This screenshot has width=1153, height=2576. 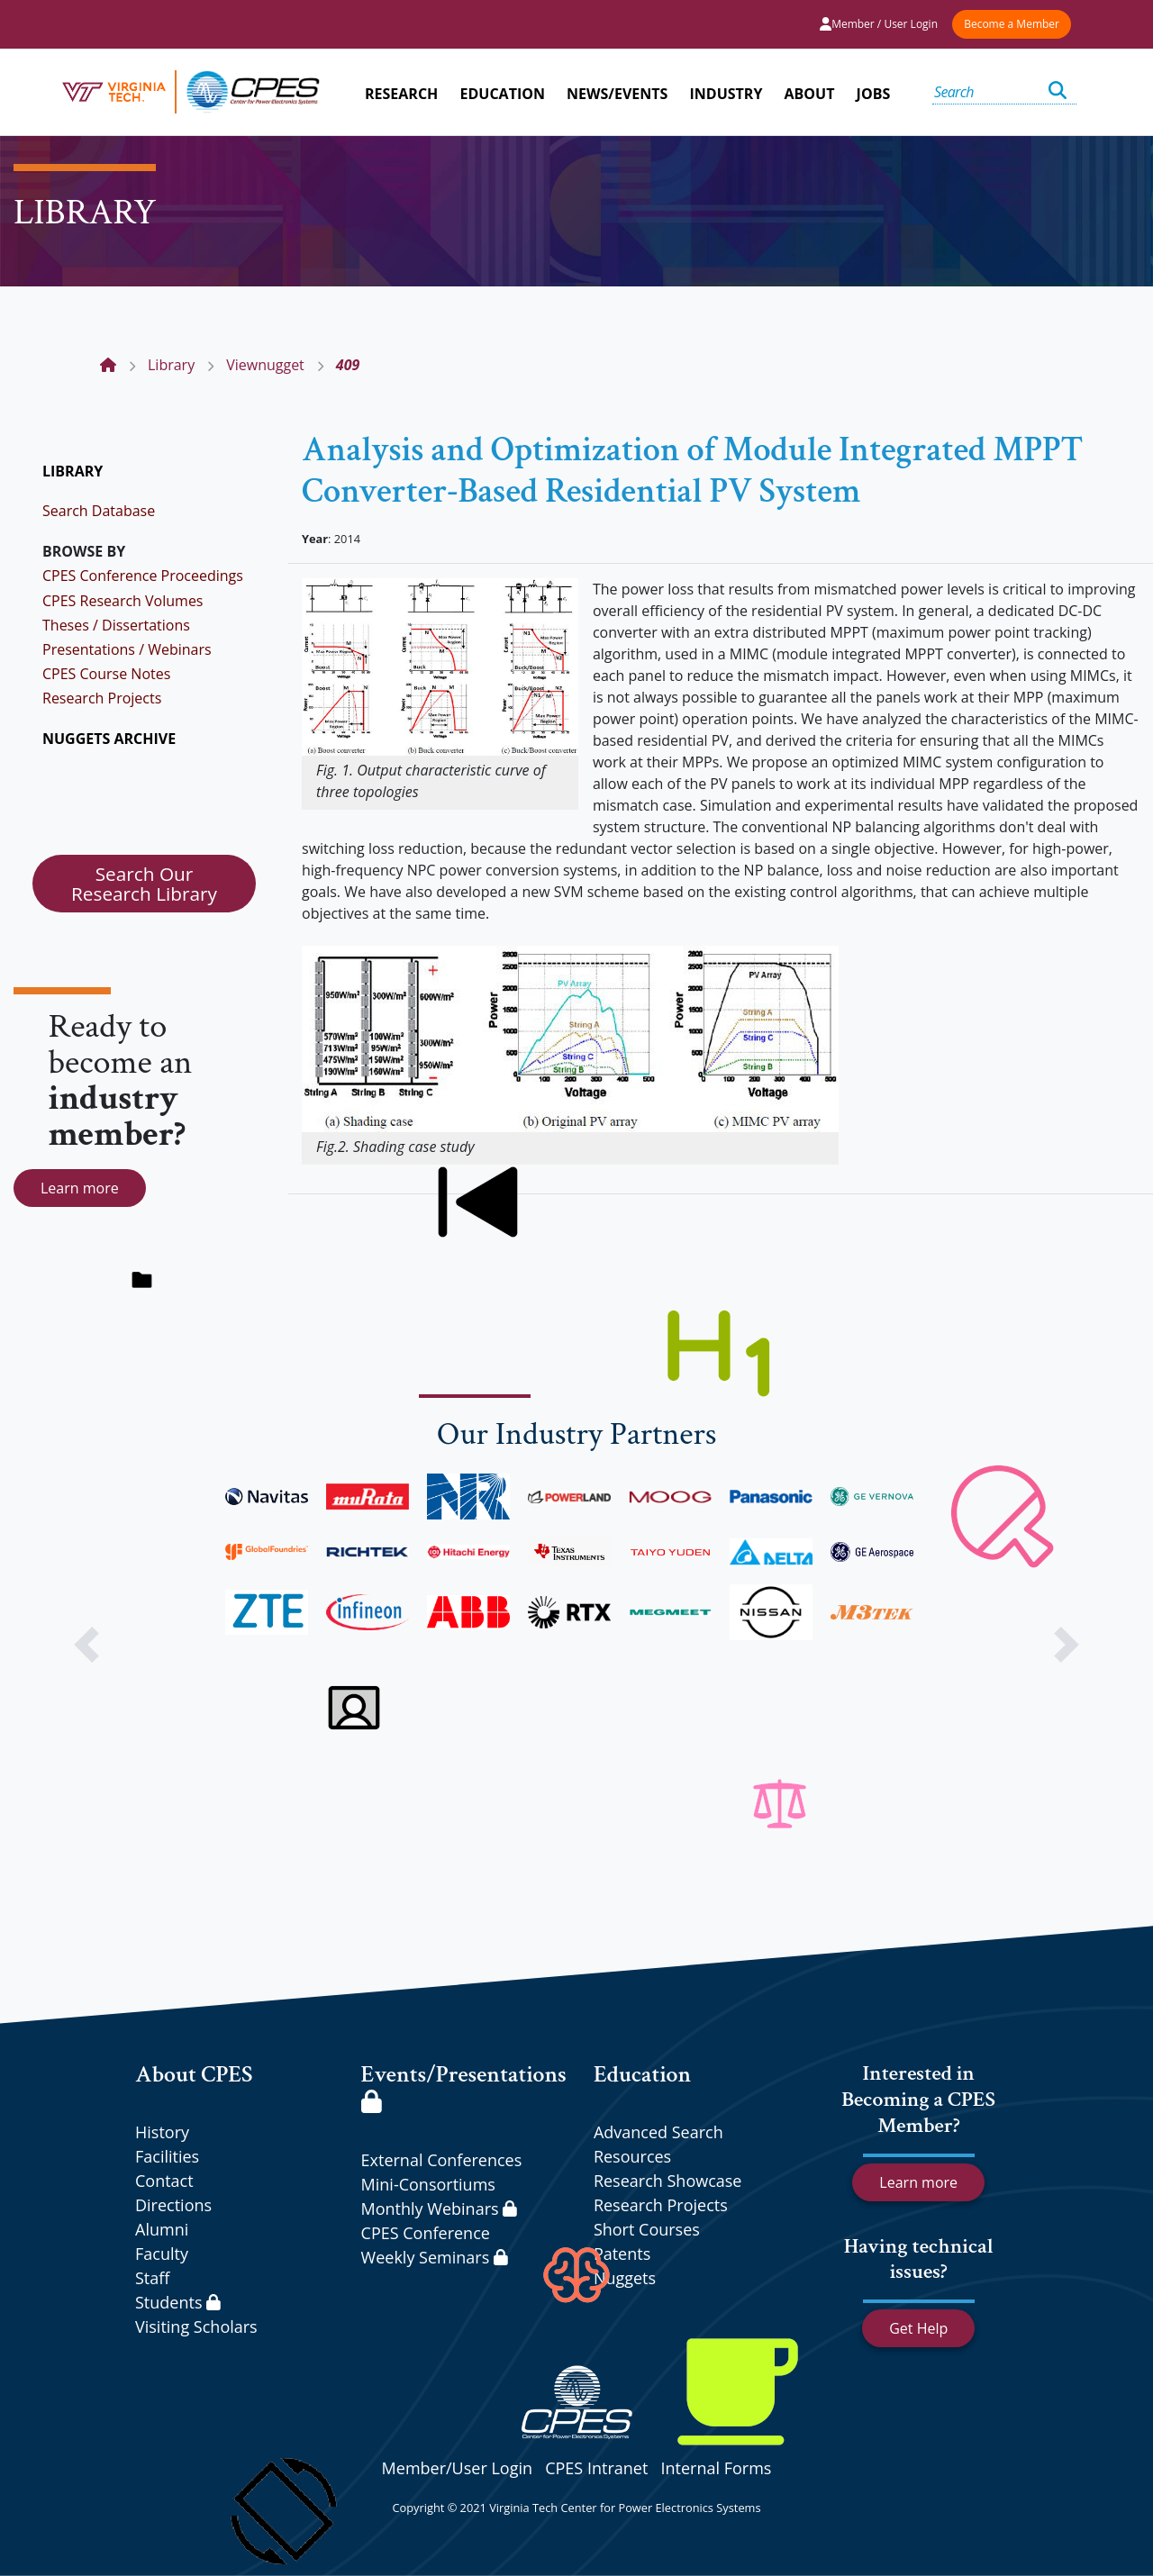 What do you see at coordinates (477, 1202) in the screenshot?
I see `skip to previous track` at bounding box center [477, 1202].